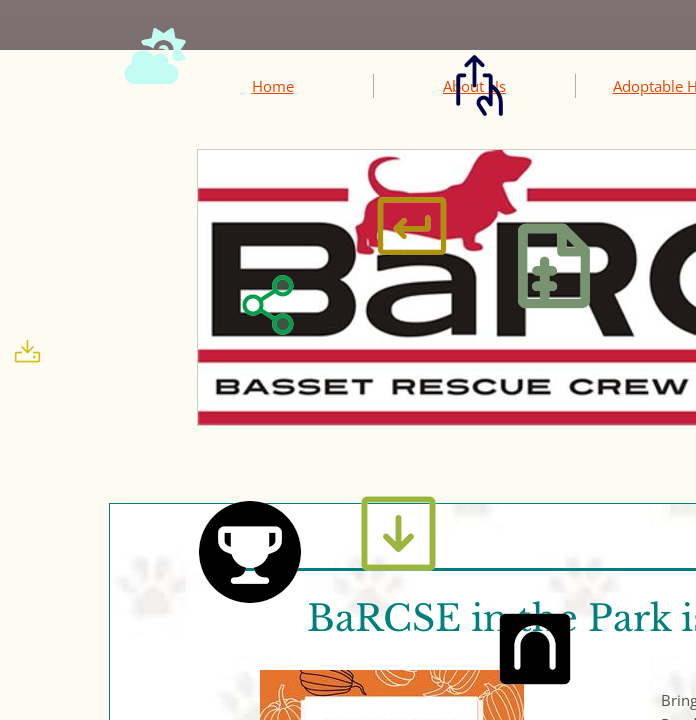  I want to click on download file or content, so click(398, 533).